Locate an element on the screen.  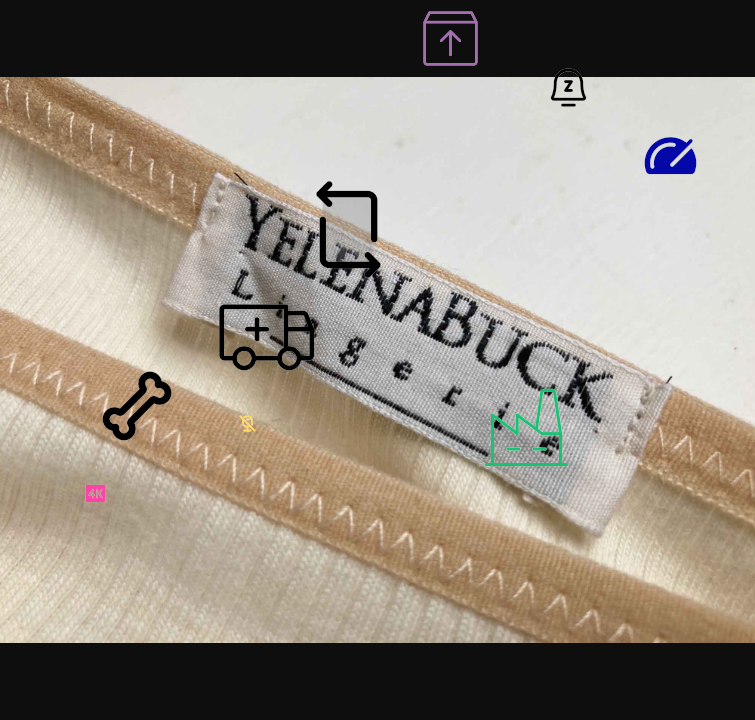
mute or snooze notifications is located at coordinates (568, 87).